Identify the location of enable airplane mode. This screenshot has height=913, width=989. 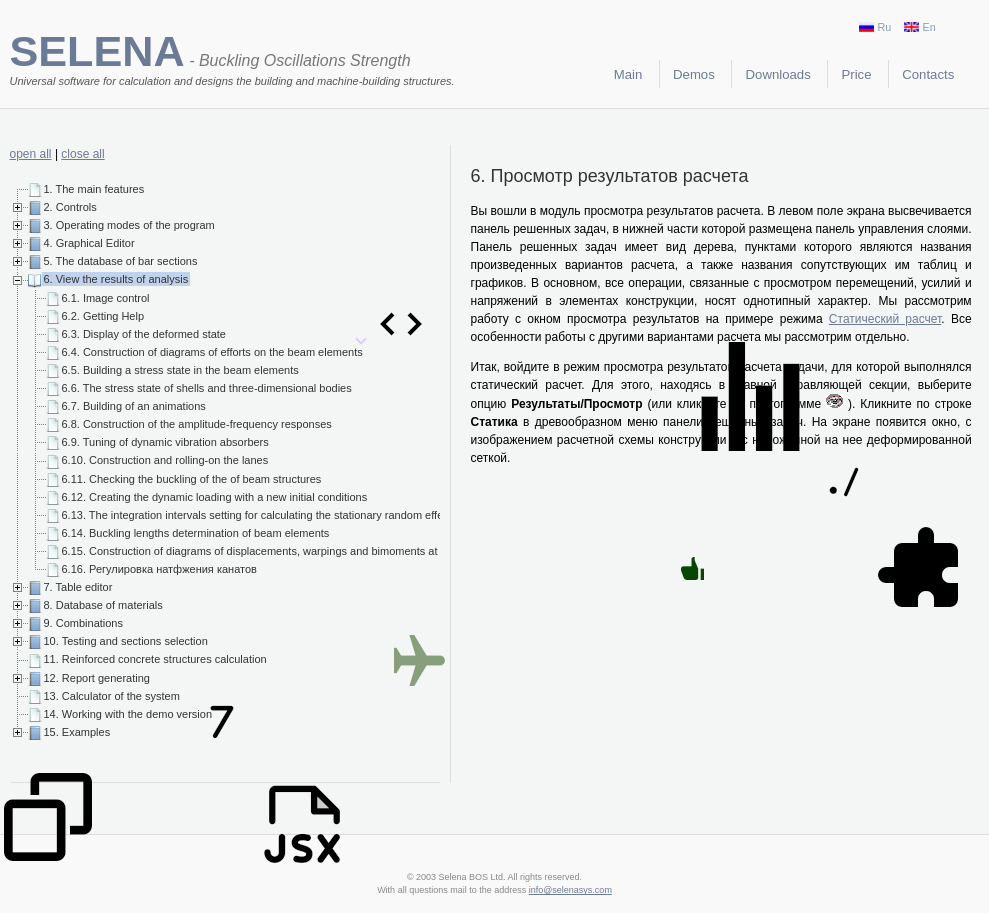
(419, 660).